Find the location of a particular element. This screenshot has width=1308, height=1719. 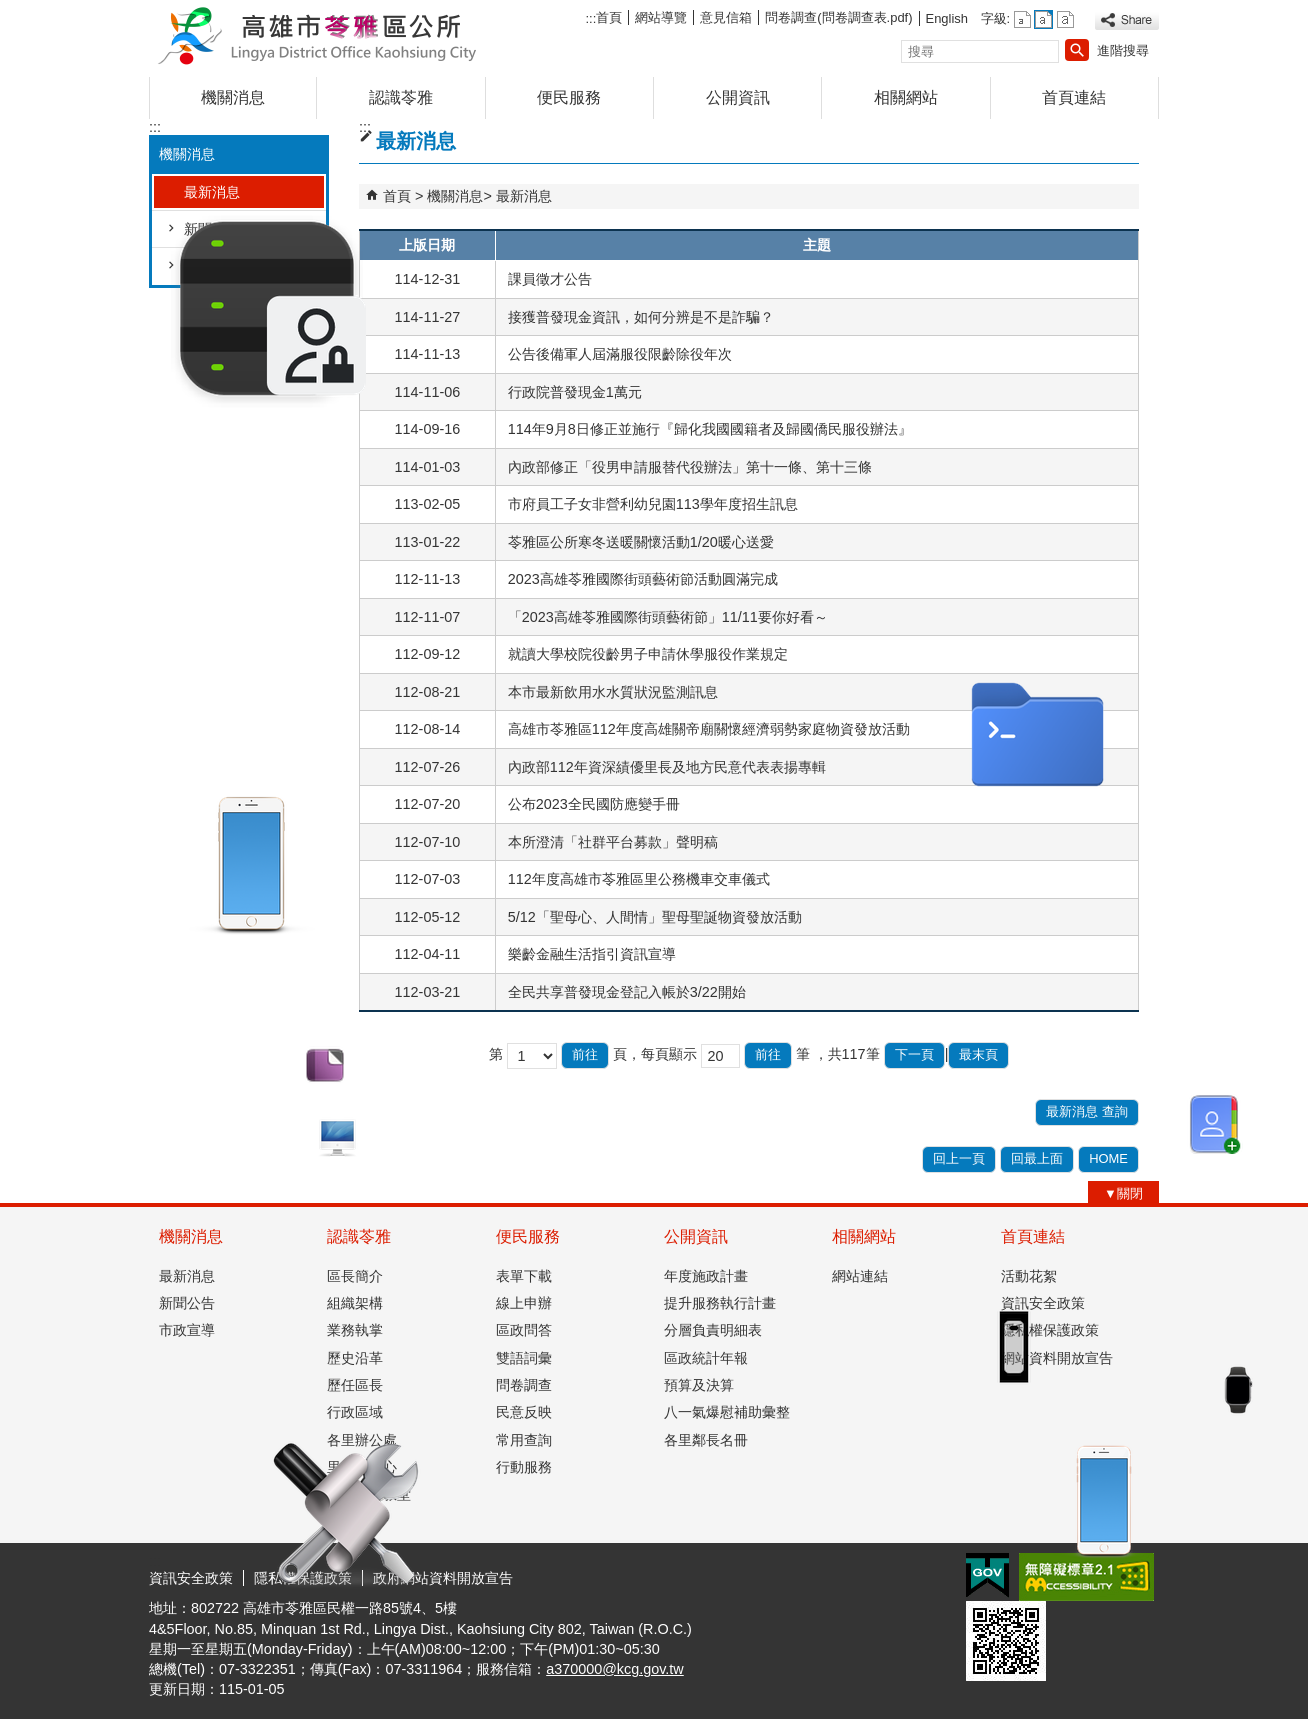

open applescript utility for automation settings is located at coordinates (346, 1515).